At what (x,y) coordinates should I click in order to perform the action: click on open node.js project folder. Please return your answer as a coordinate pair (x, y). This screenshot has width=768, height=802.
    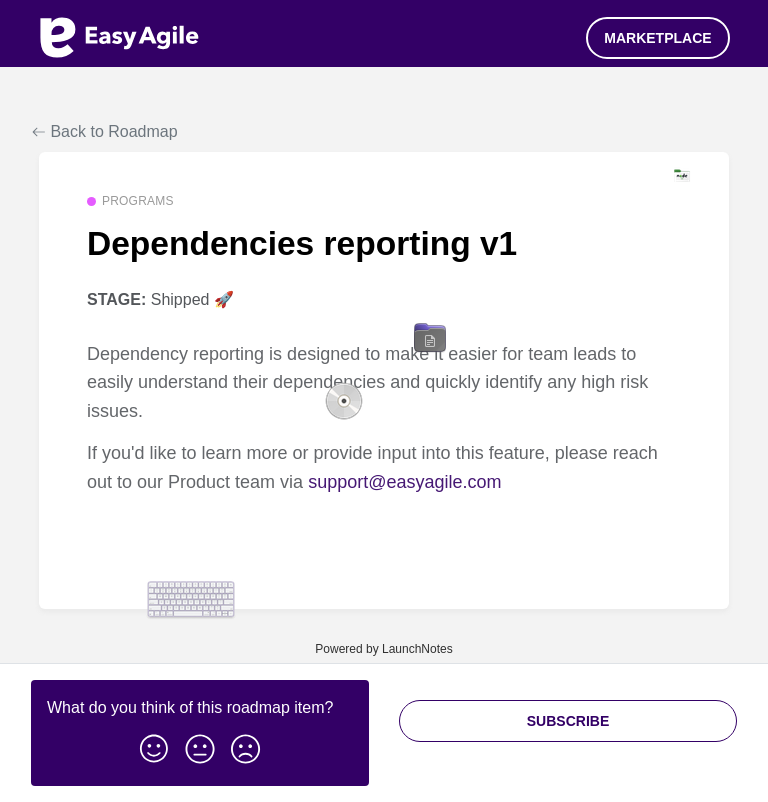
    Looking at the image, I should click on (682, 176).